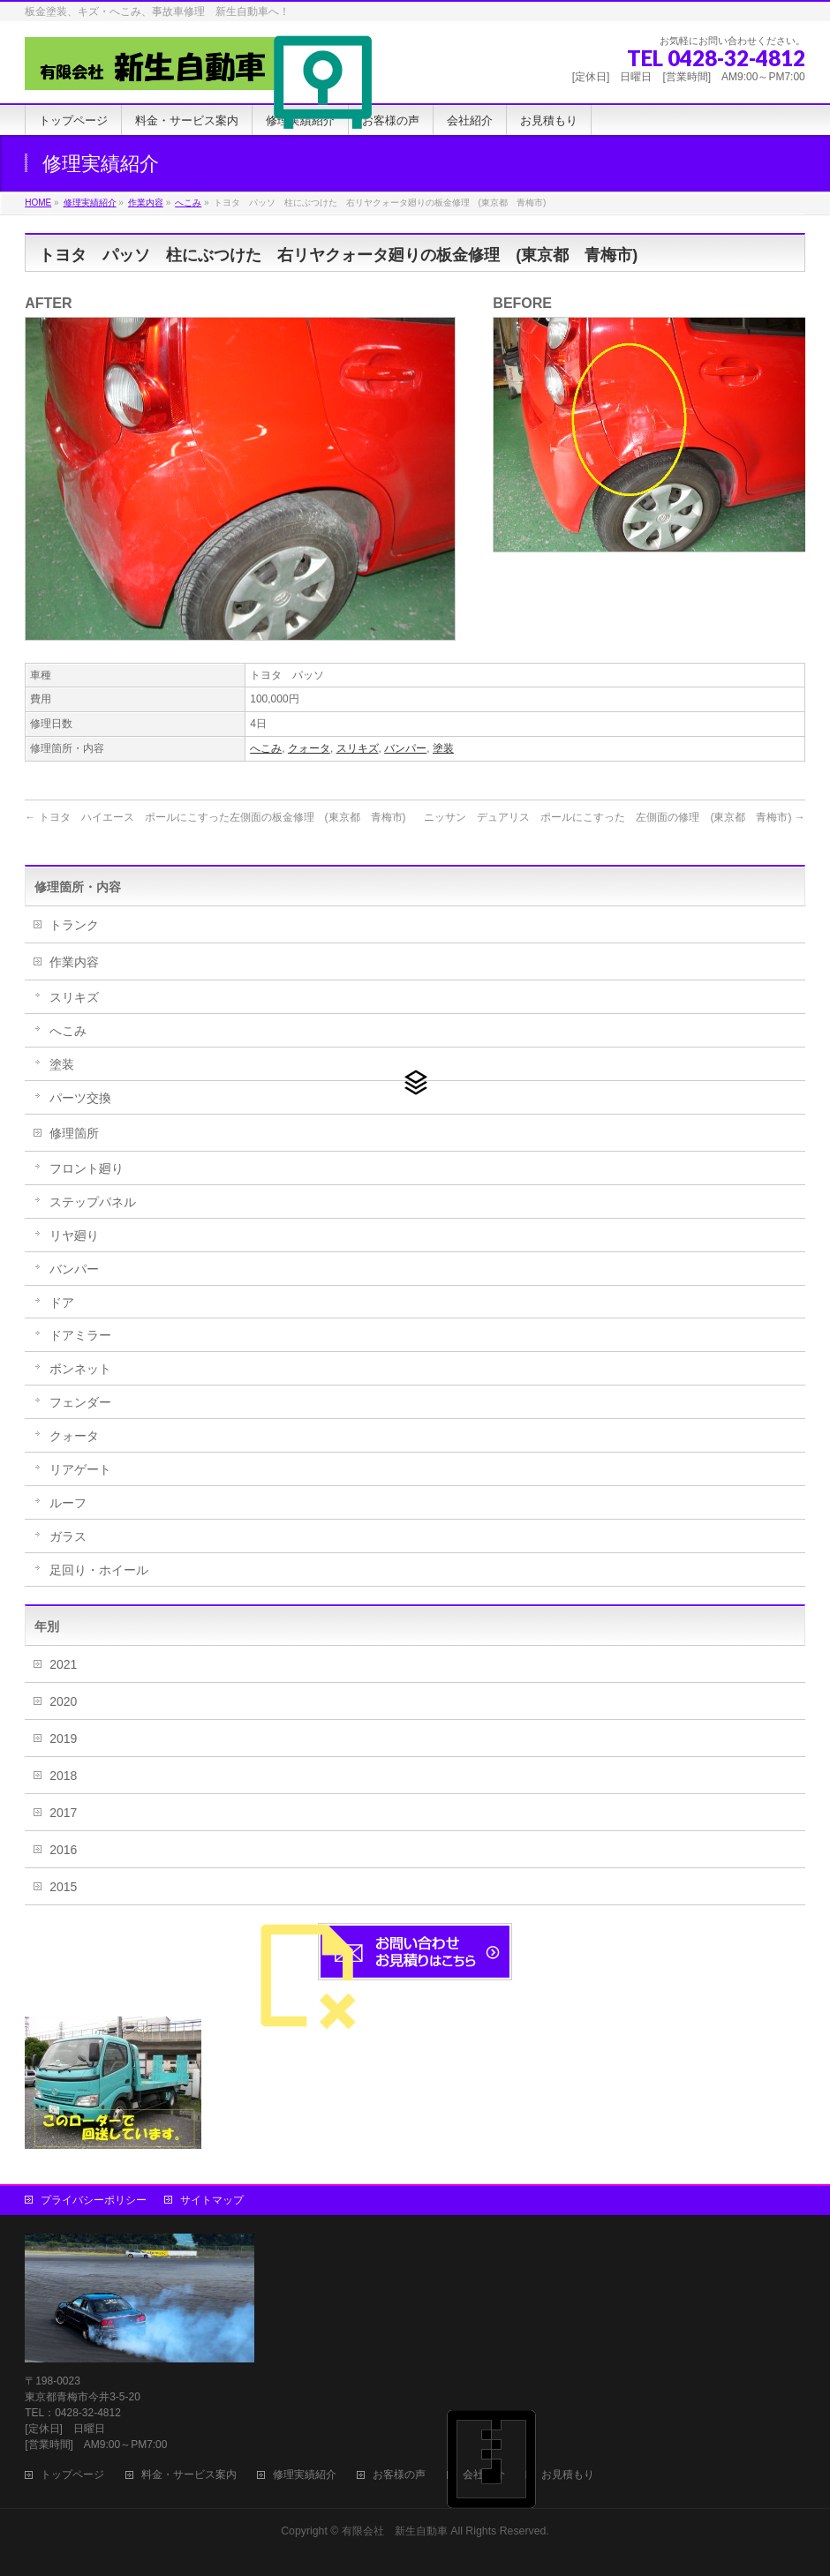 The height and width of the screenshot is (2576, 830). Describe the element at coordinates (416, 1083) in the screenshot. I see `view stacked layers or content` at that location.